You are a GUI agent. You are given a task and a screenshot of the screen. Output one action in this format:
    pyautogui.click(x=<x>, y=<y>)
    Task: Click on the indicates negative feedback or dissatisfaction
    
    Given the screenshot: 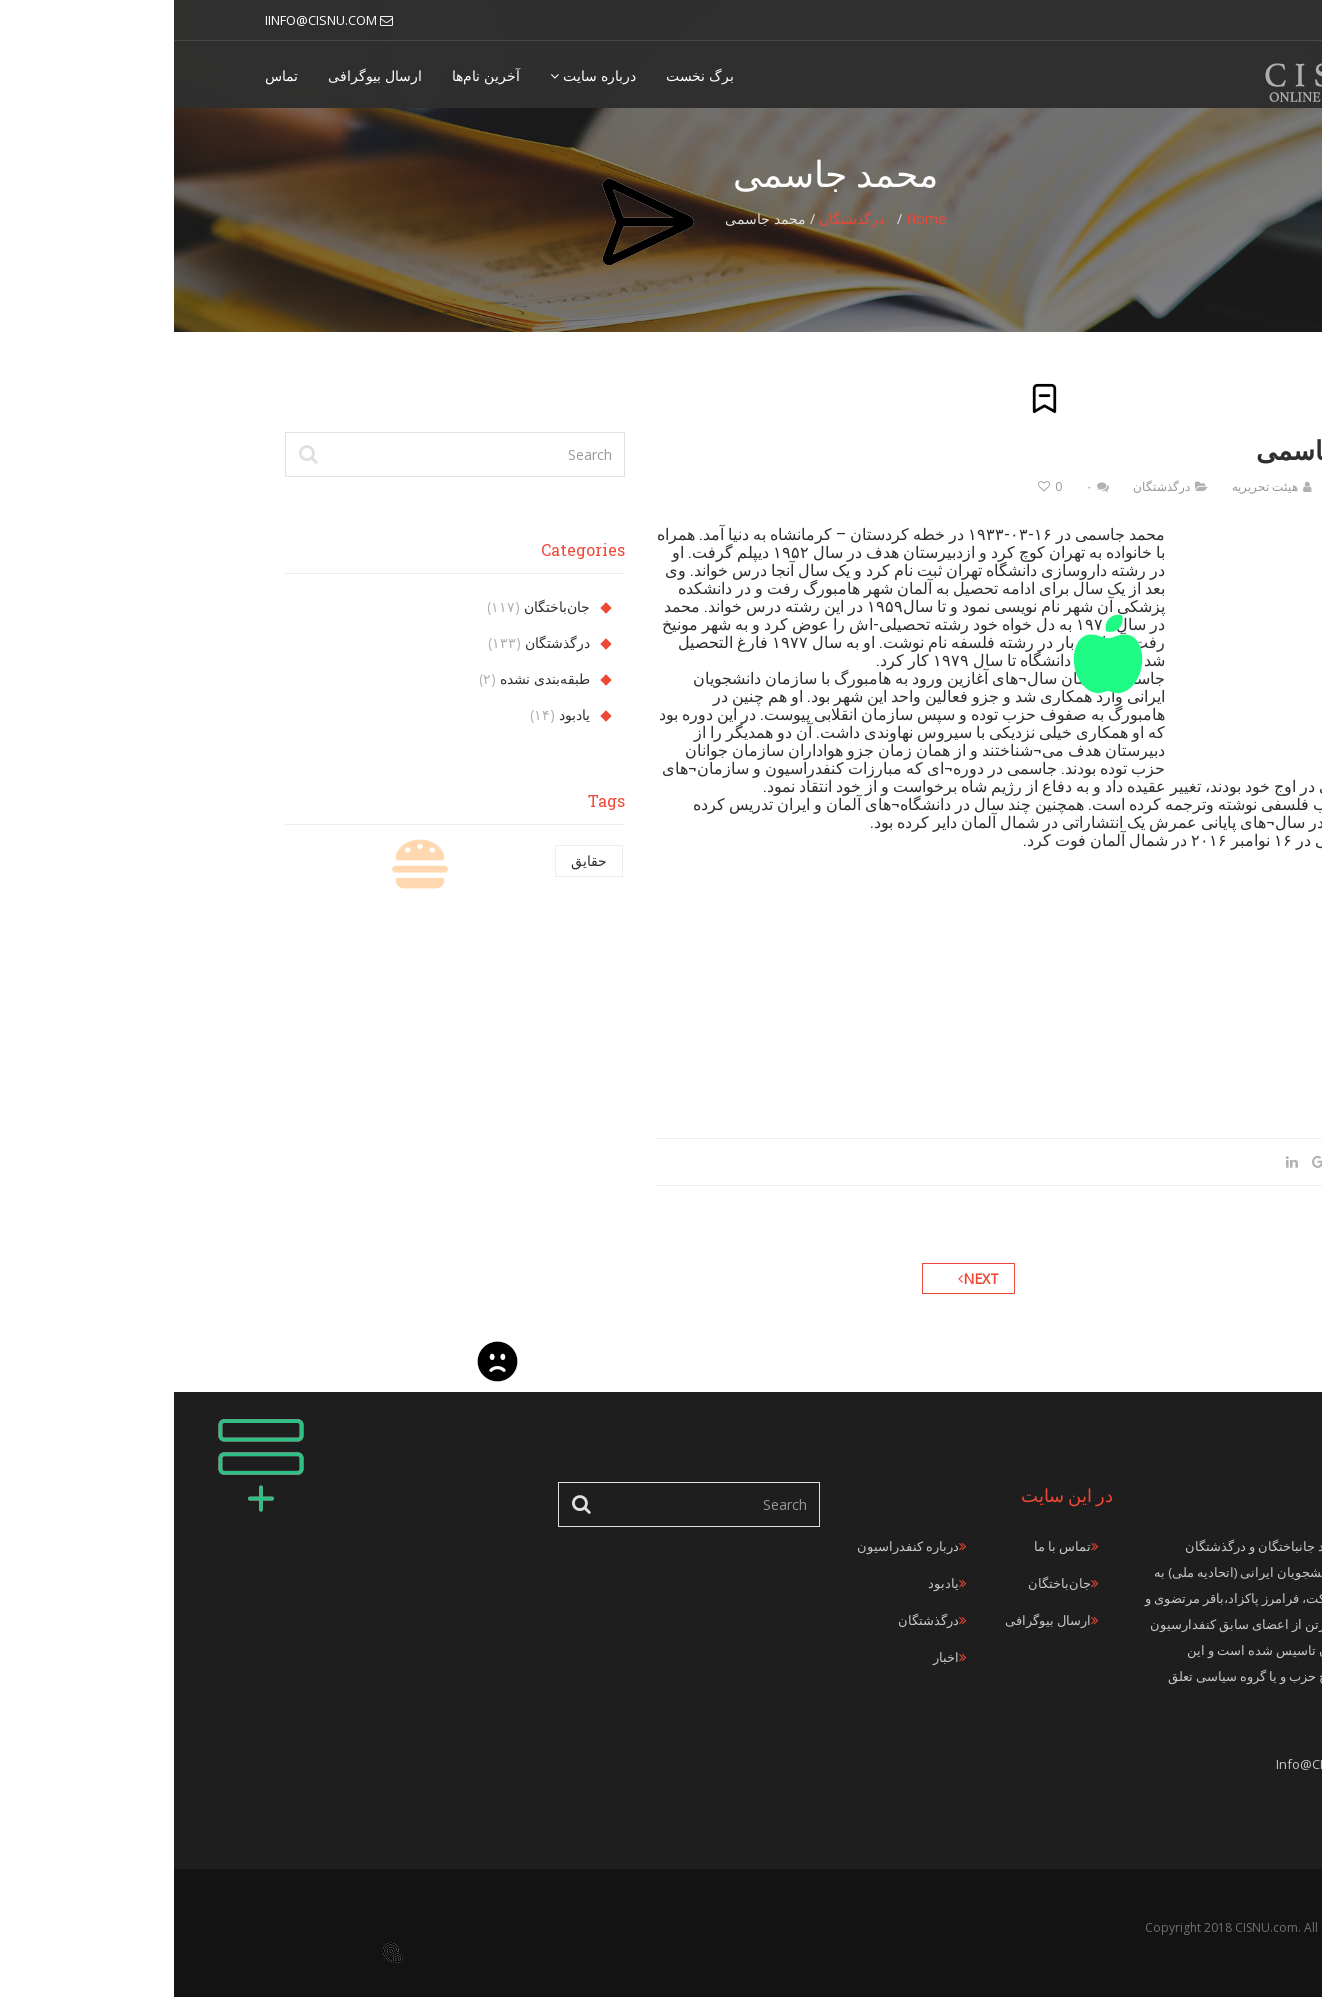 What is the action you would take?
    pyautogui.click(x=497, y=1361)
    